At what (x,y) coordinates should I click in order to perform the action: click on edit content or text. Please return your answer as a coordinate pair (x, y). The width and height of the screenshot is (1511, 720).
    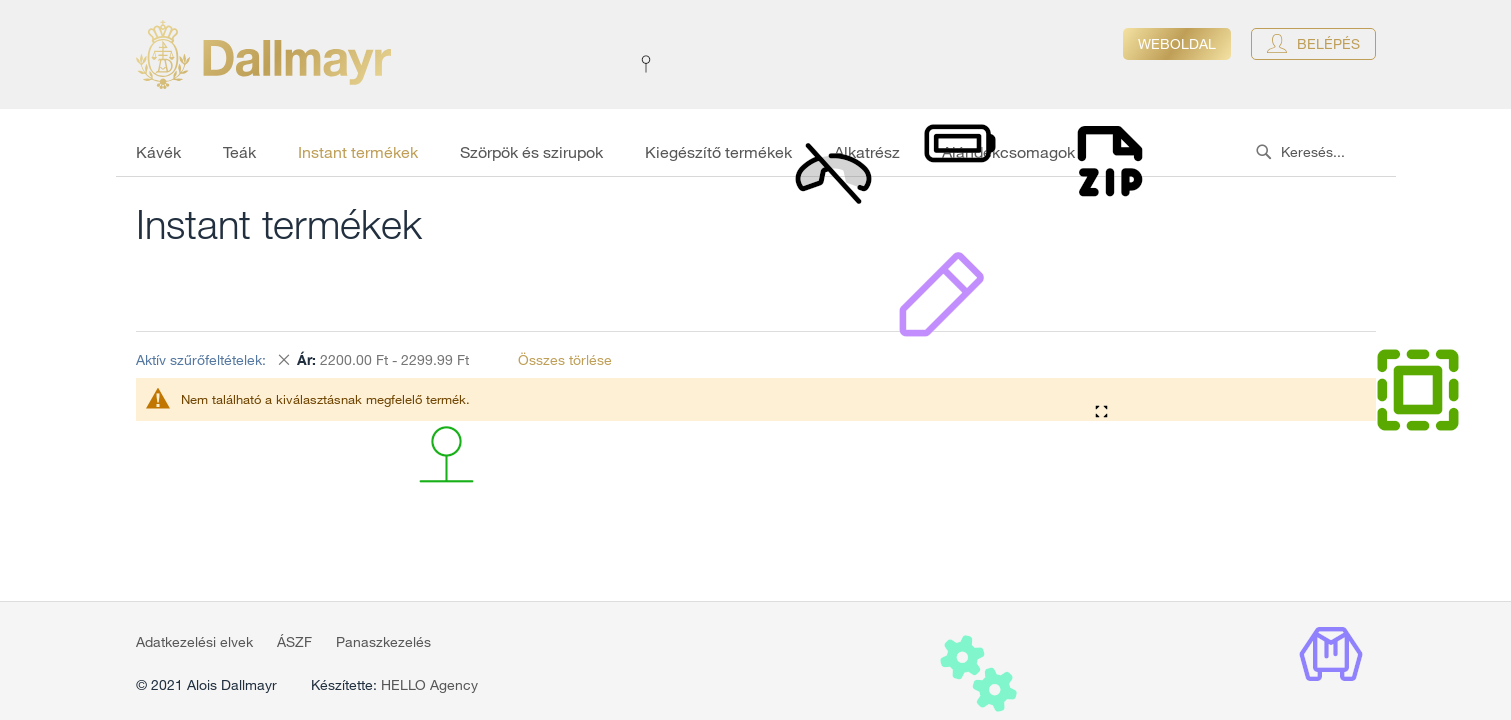
    Looking at the image, I should click on (940, 296).